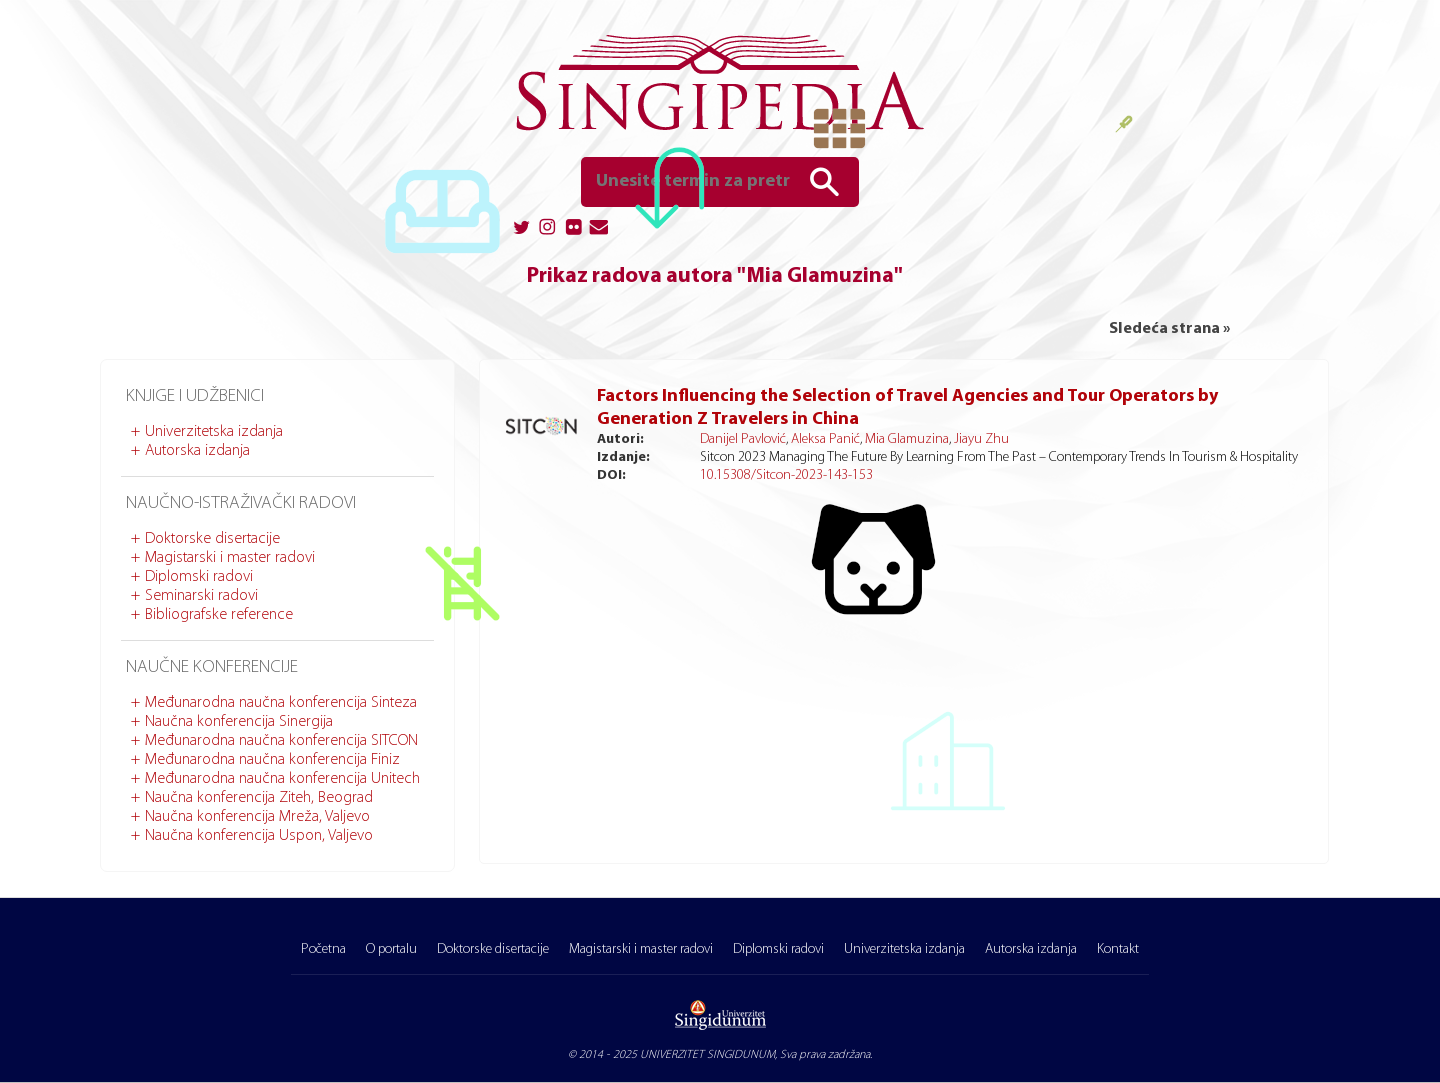 This screenshot has height=1083, width=1440. Describe the element at coordinates (839, 128) in the screenshot. I see `open app drawer or menu` at that location.